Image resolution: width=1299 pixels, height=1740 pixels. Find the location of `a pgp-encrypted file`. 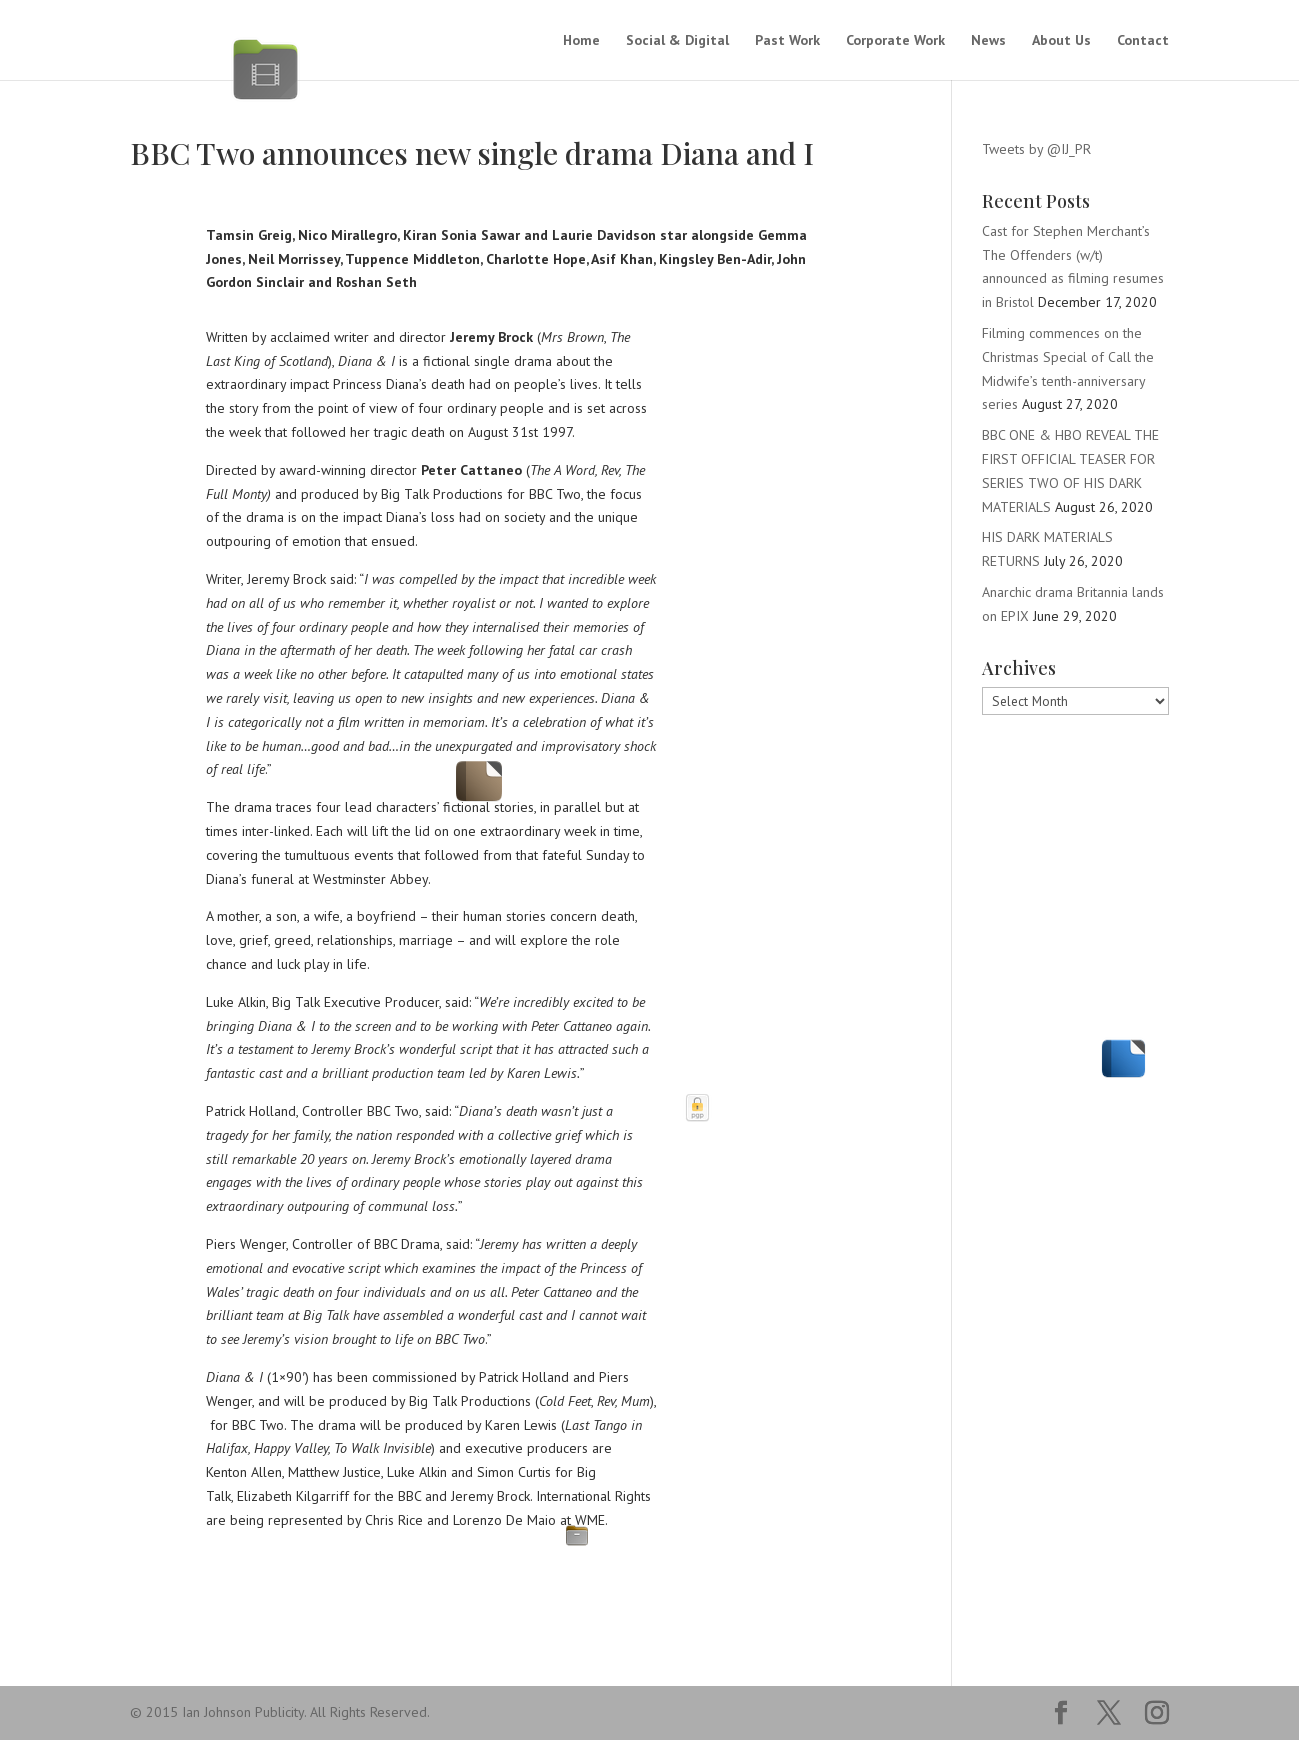

a pgp-encrypted file is located at coordinates (697, 1107).